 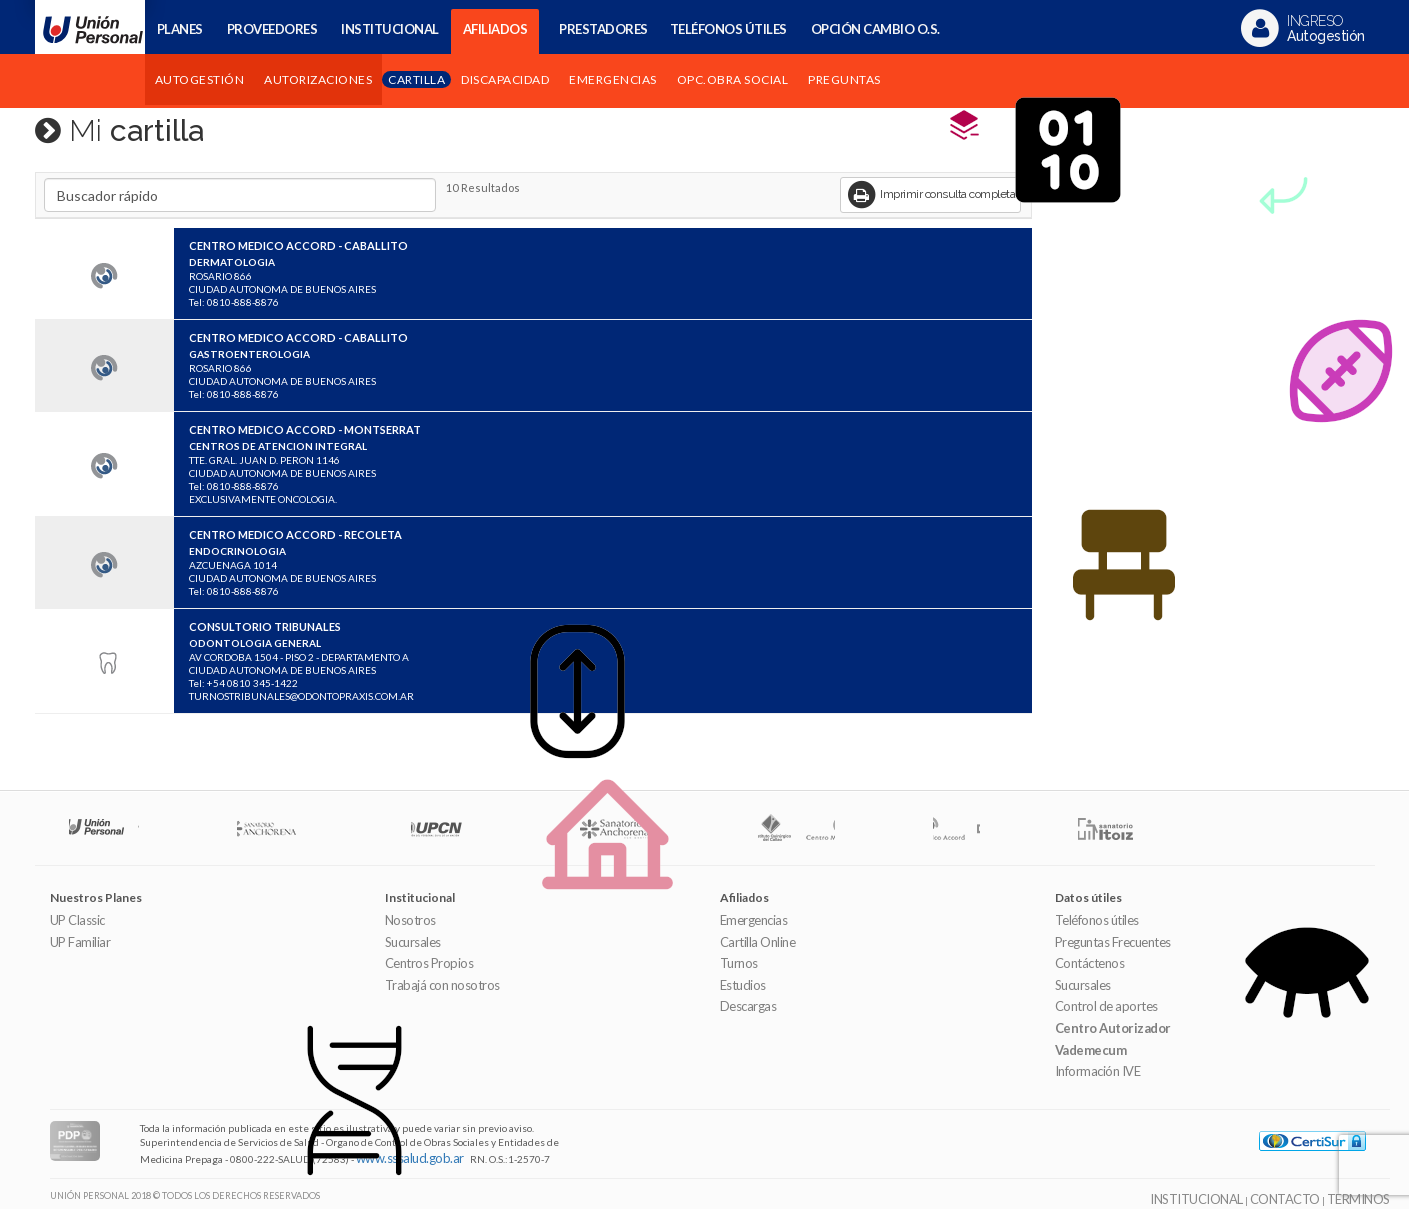 I want to click on navigate to home screen, so click(x=607, y=836).